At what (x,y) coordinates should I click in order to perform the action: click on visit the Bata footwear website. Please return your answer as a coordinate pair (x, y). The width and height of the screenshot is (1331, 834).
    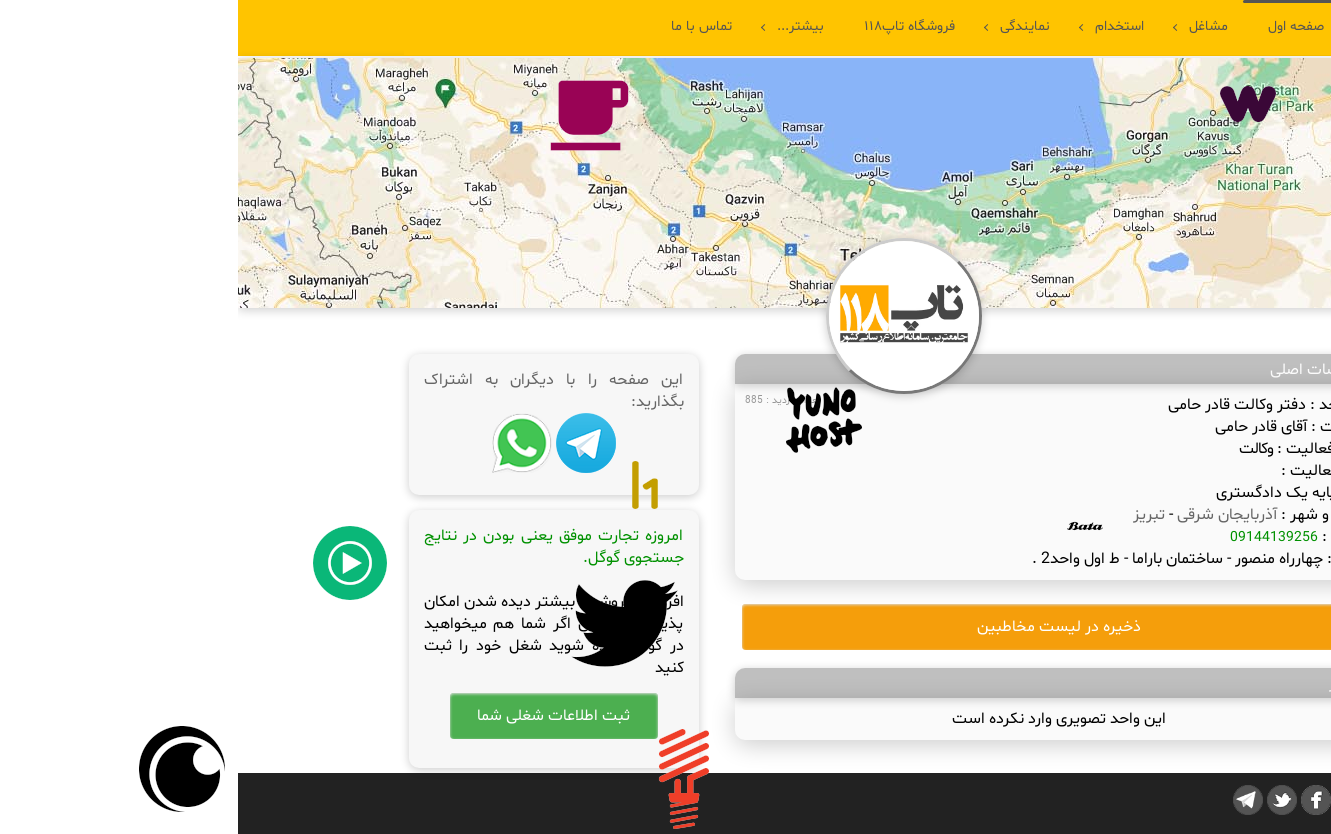
    Looking at the image, I should click on (1085, 526).